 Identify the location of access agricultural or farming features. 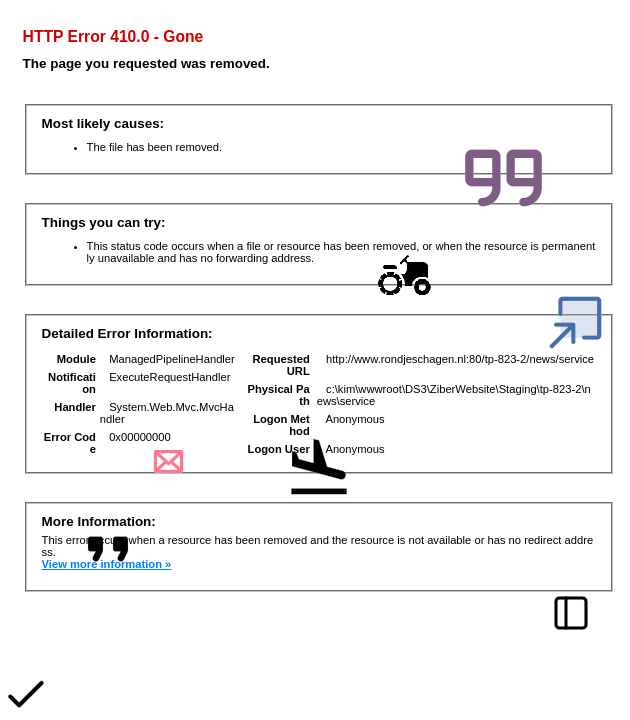
(404, 276).